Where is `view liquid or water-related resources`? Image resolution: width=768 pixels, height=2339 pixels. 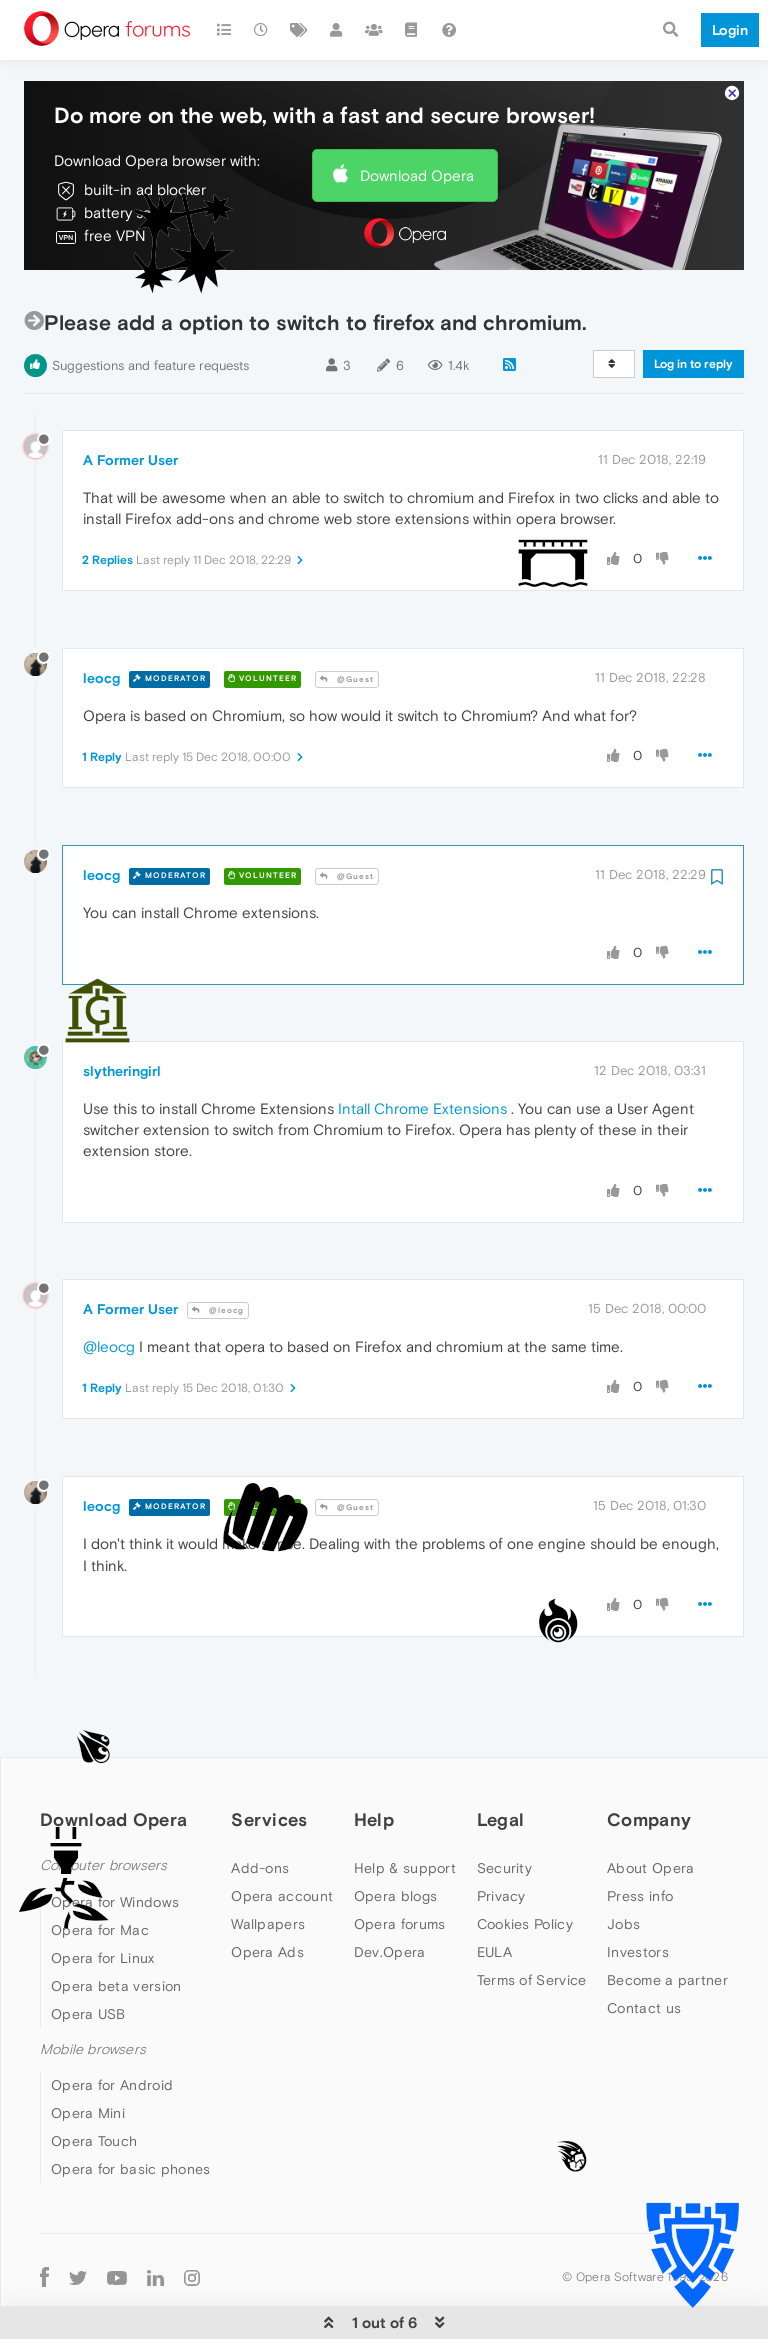
view liquid or water-related resources is located at coordinates (93, 1746).